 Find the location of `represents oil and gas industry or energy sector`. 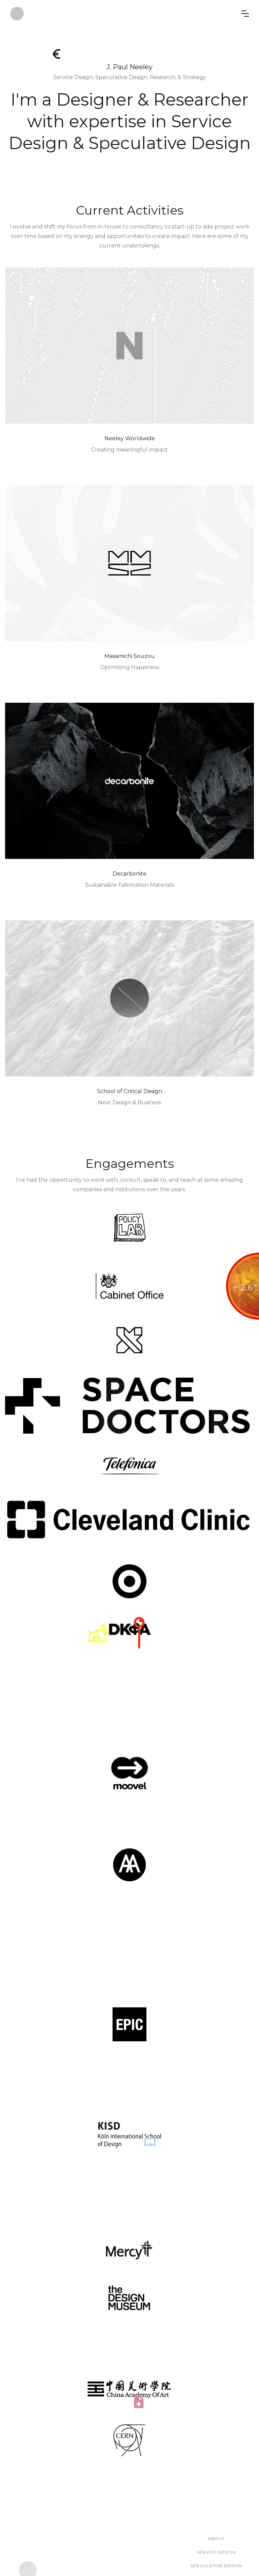

represents oil and gas industry or energy sector is located at coordinates (97, 1633).